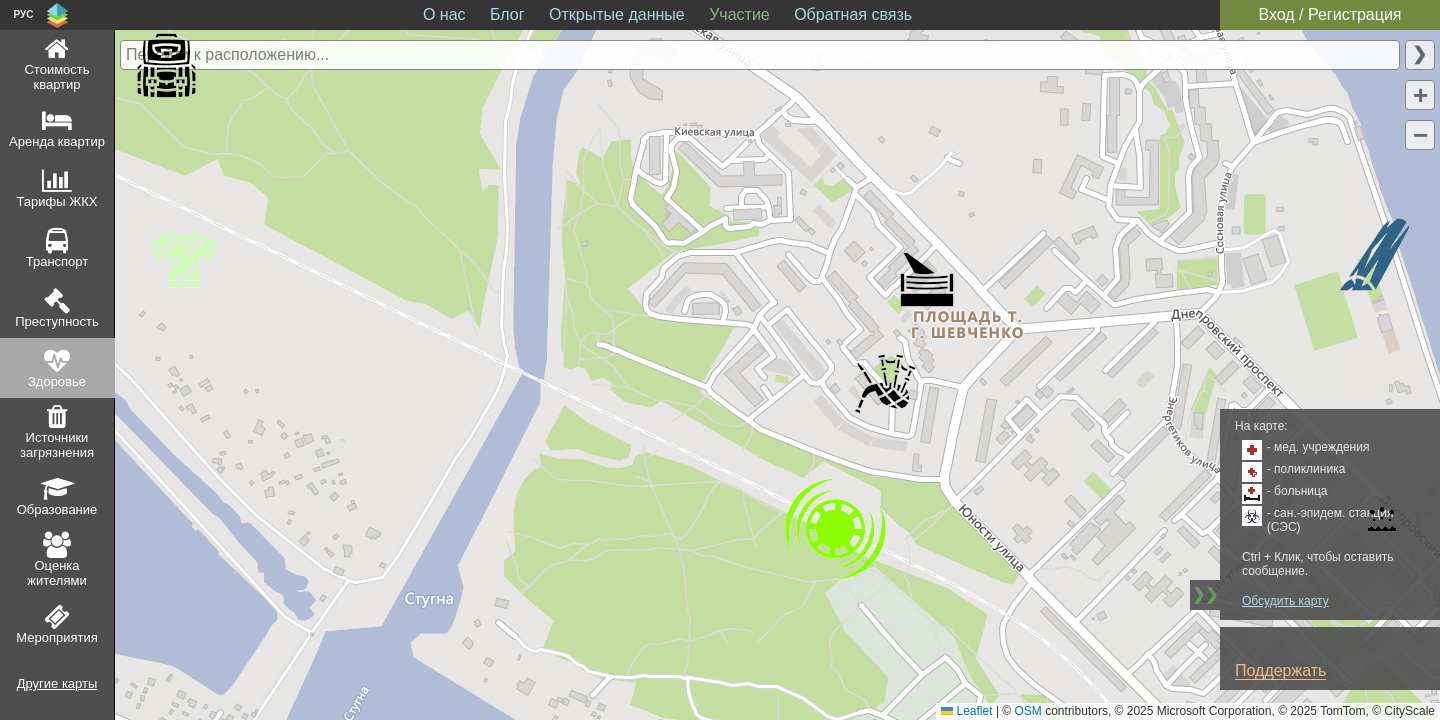 The height and width of the screenshot is (720, 1440). What do you see at coordinates (835, 529) in the screenshot?
I see `indicates motion detection is active` at bounding box center [835, 529].